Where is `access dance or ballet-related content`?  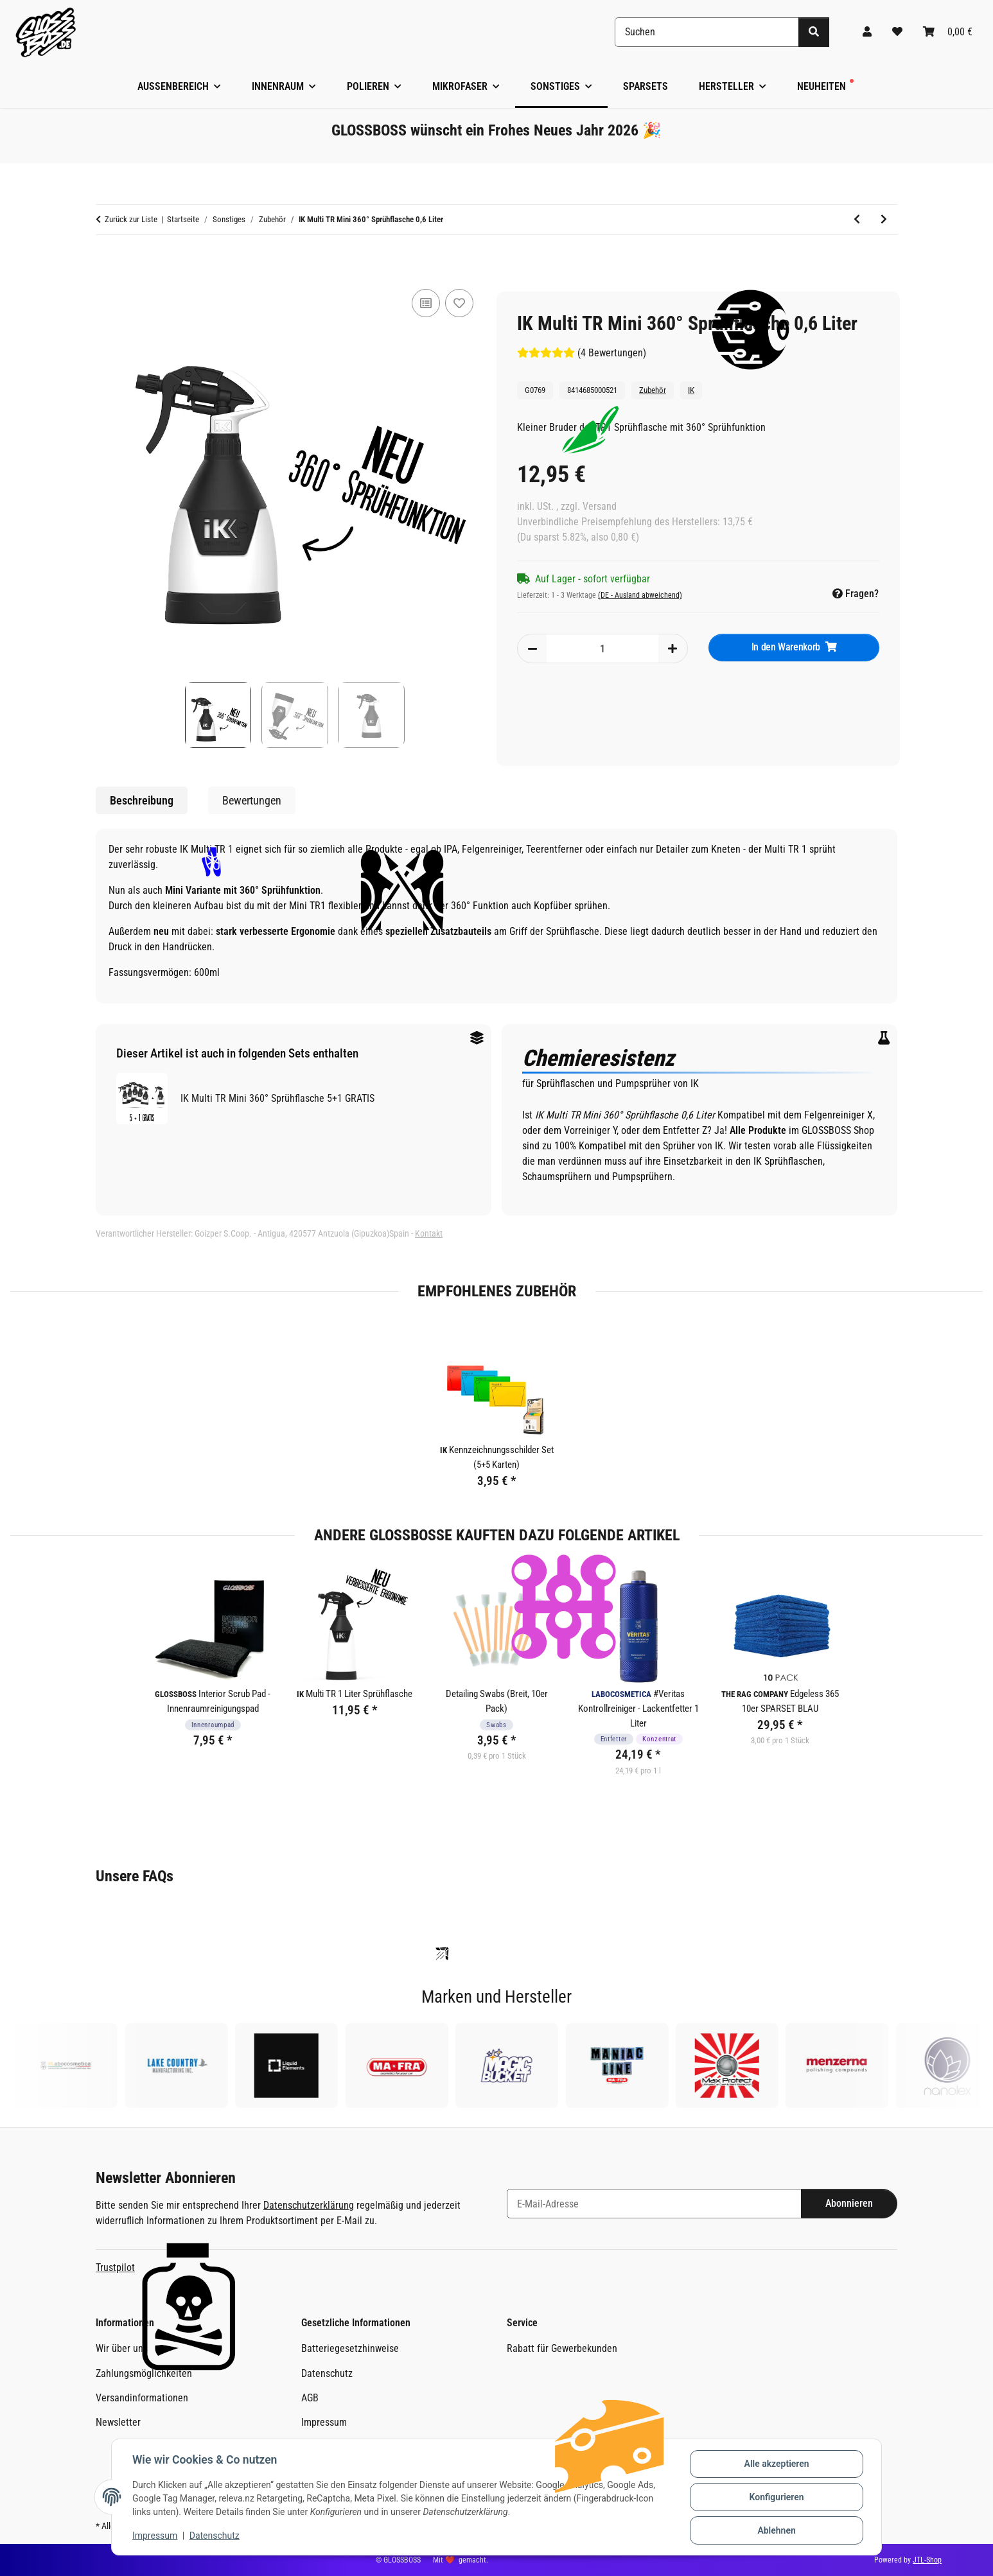 access dance or ballet-related content is located at coordinates (211, 862).